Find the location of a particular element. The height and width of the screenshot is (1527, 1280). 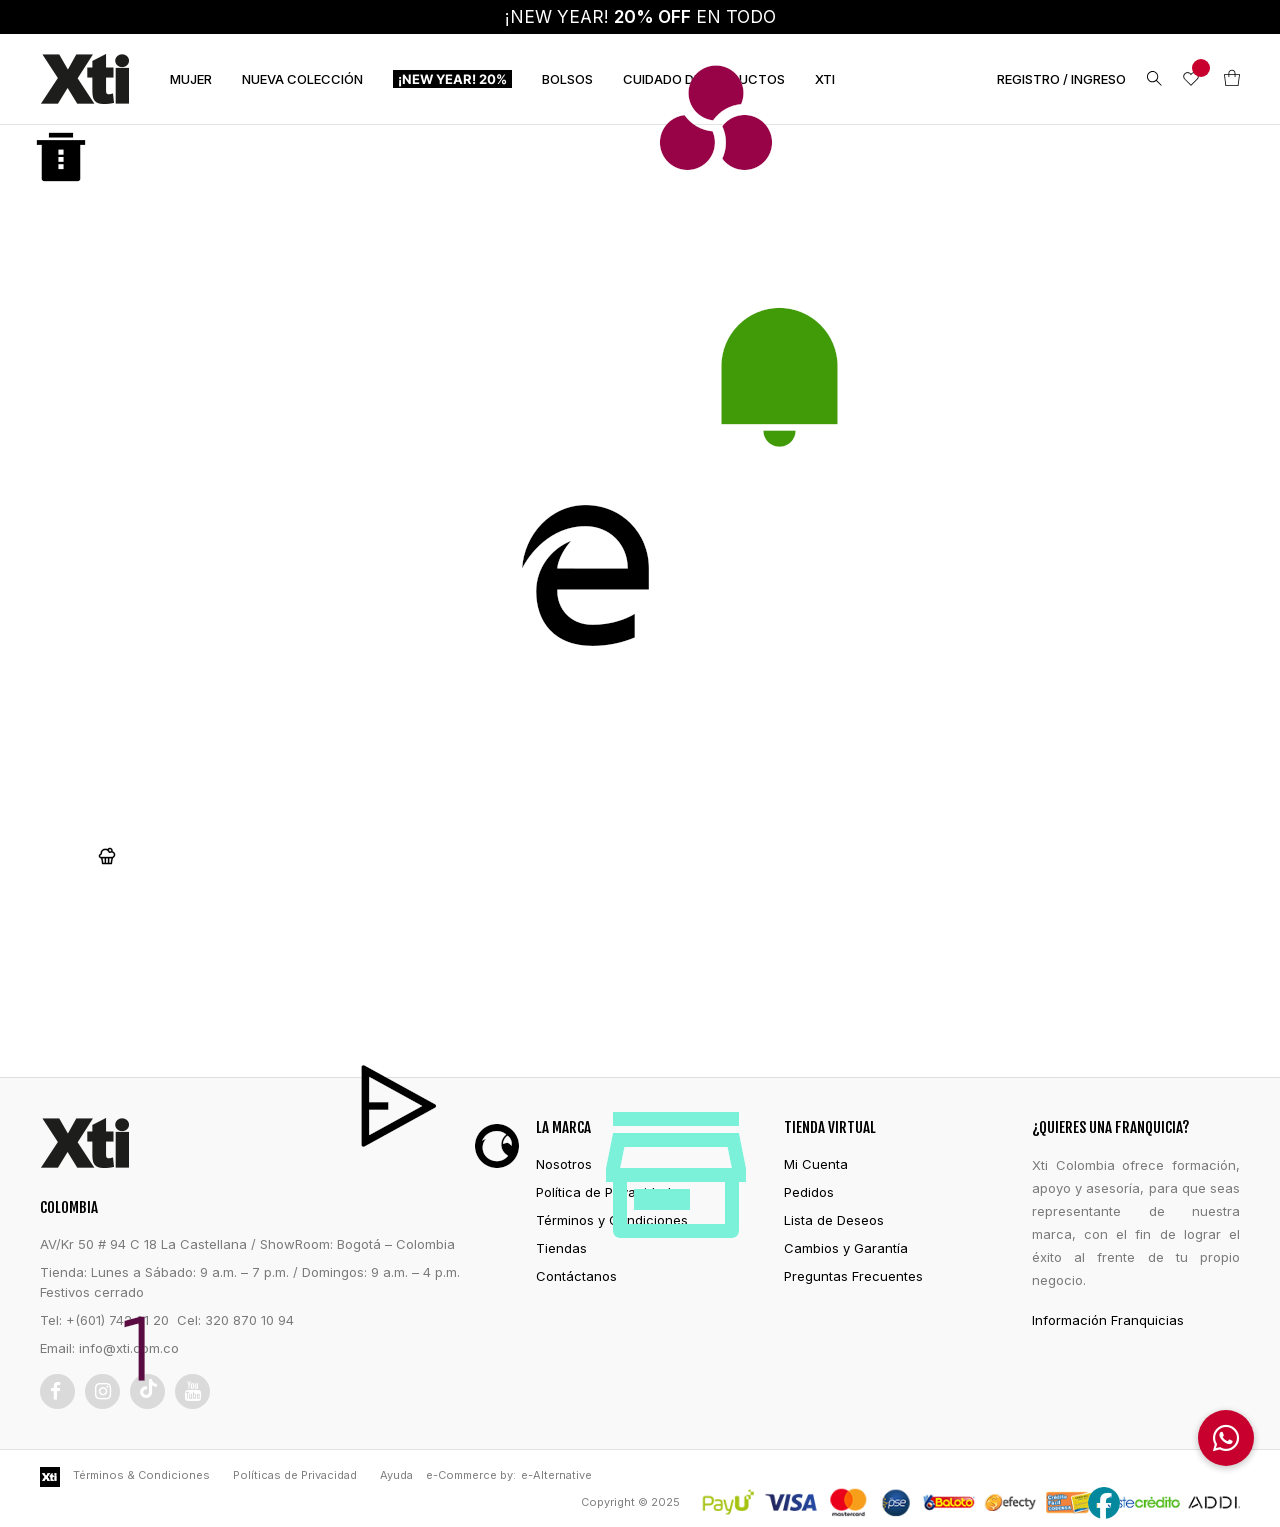

view notifications is located at coordinates (779, 372).